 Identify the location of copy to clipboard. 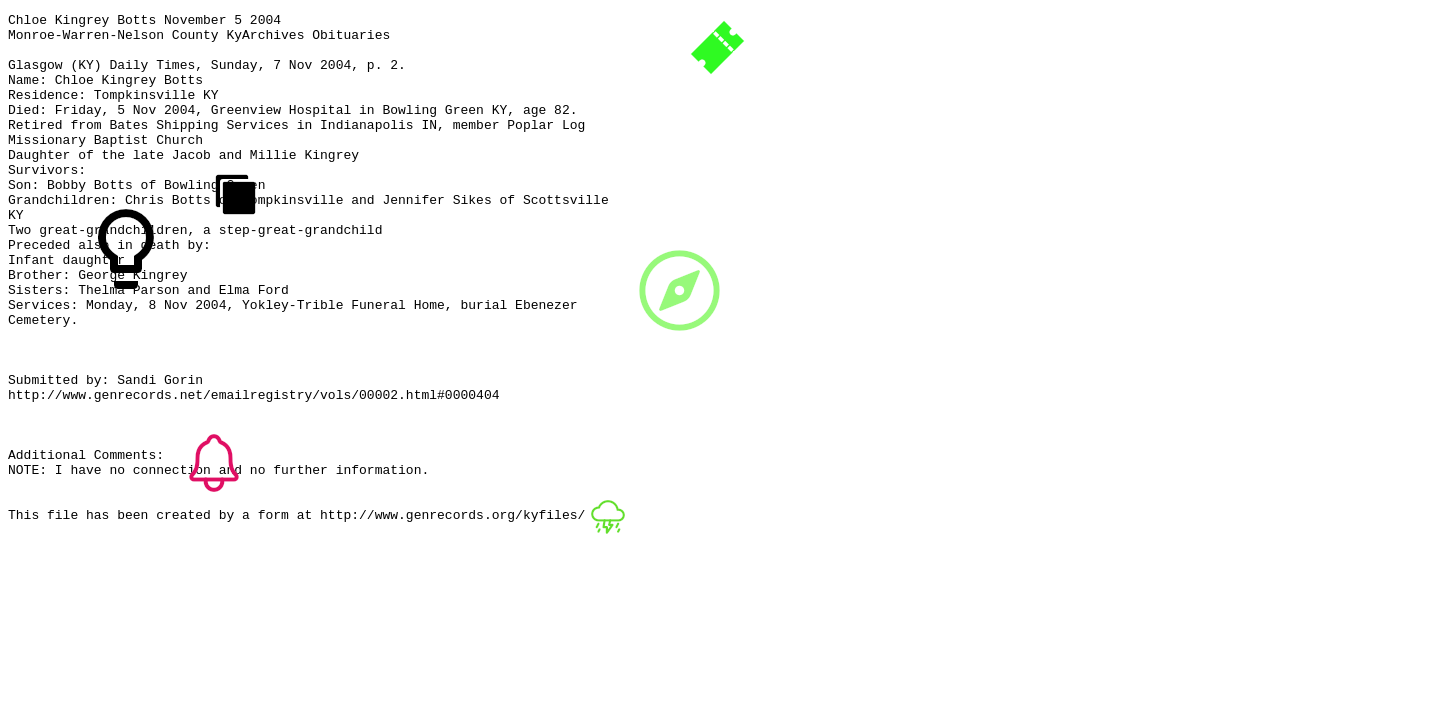
(235, 194).